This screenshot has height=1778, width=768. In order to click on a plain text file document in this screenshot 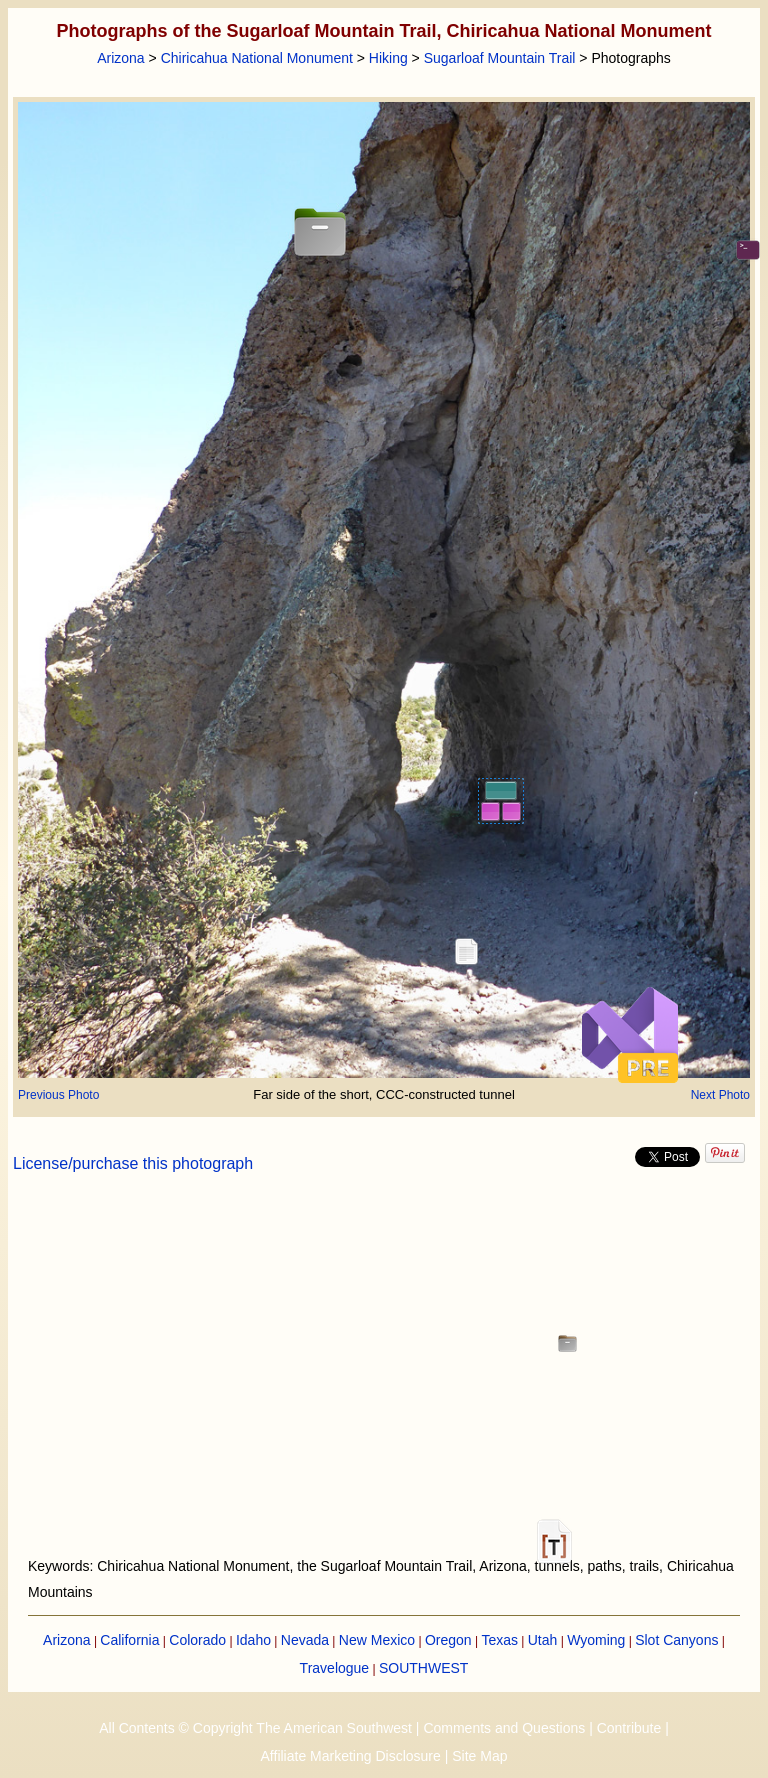, I will do `click(466, 951)`.